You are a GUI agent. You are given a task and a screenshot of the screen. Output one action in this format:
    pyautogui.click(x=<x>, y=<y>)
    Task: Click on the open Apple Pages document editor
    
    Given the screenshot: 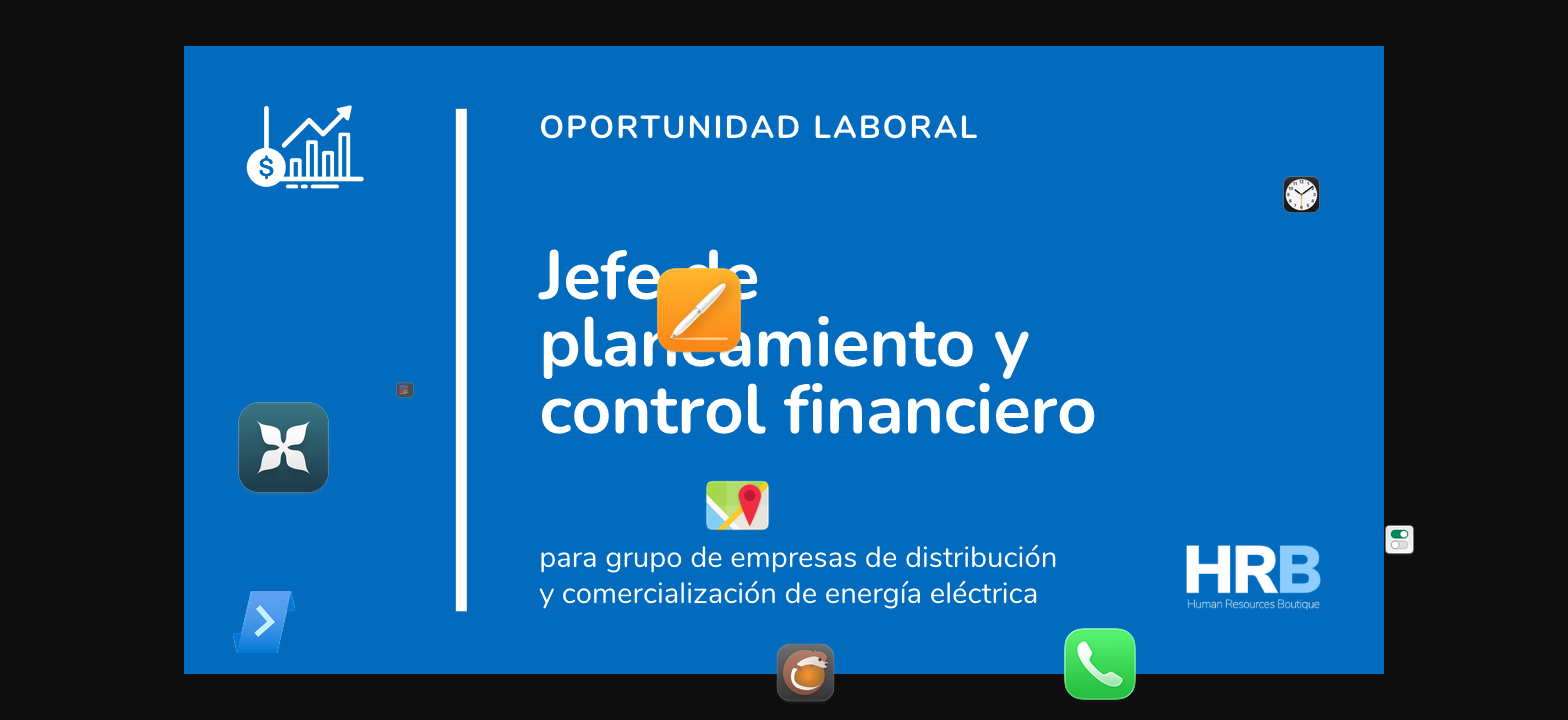 What is the action you would take?
    pyautogui.click(x=699, y=310)
    